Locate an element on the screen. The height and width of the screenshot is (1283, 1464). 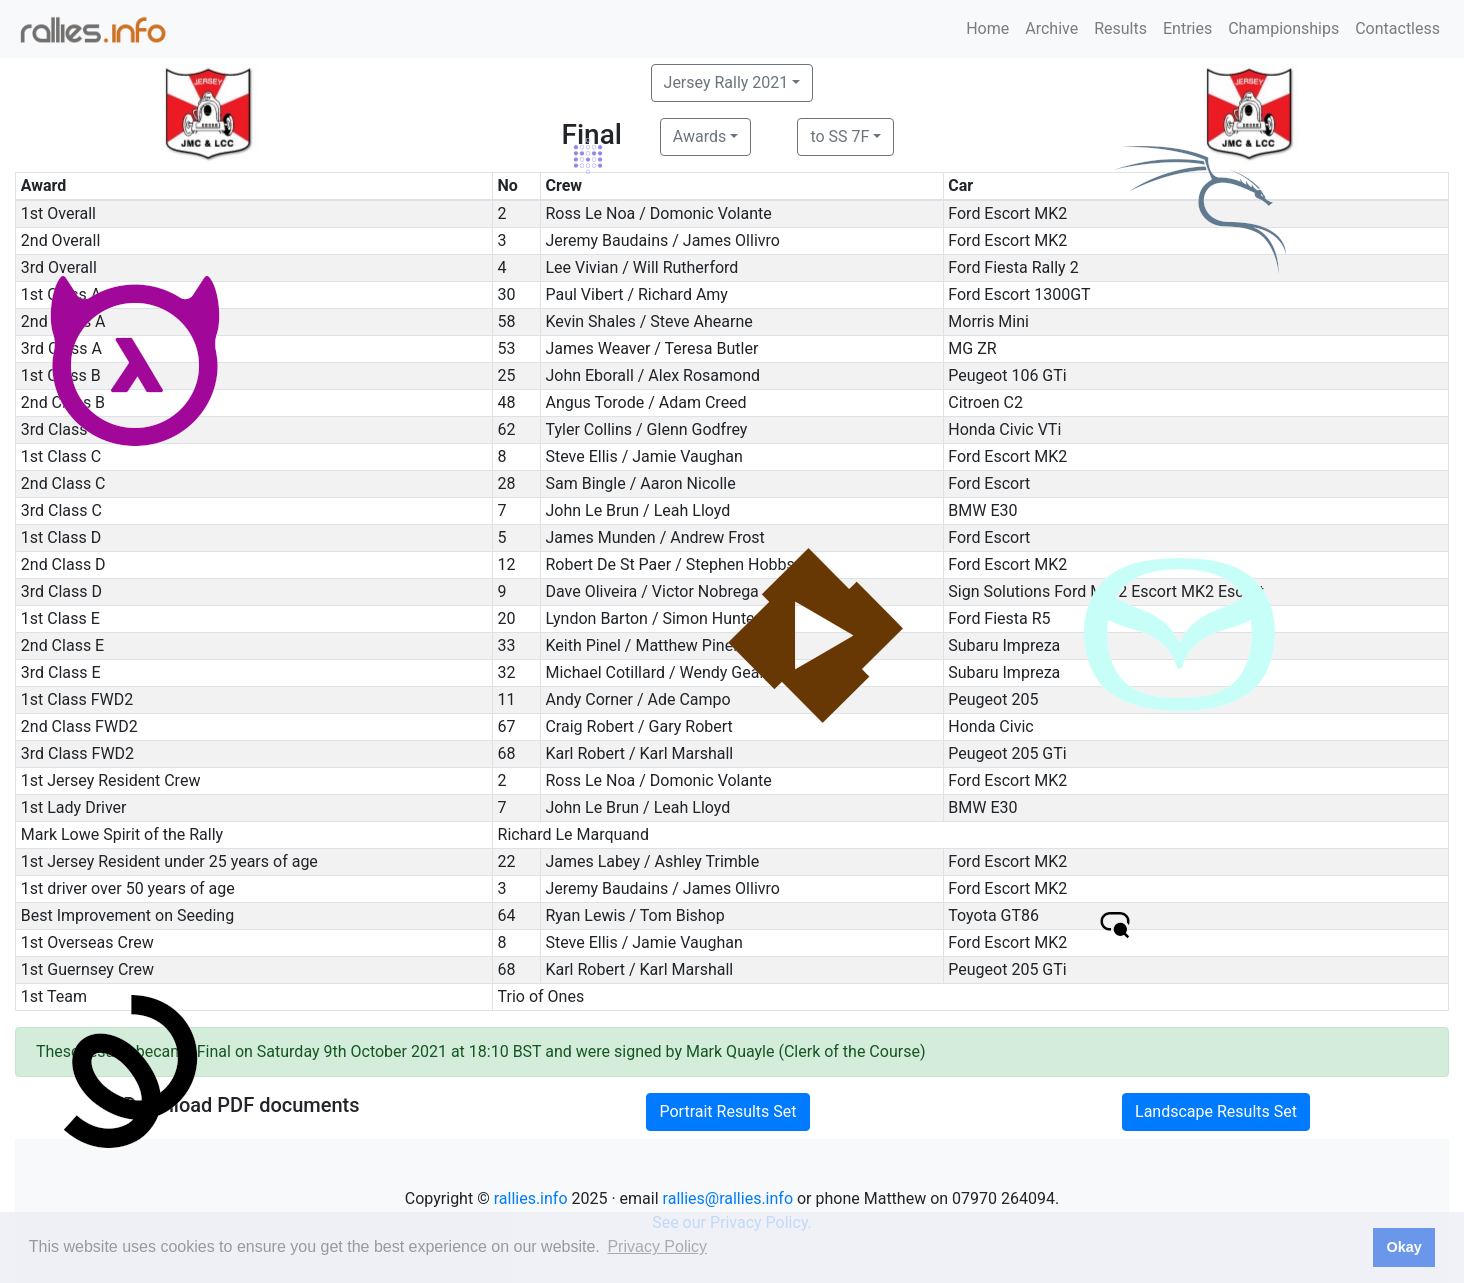
Kali Linux operating system logo is located at coordinates (1200, 210).